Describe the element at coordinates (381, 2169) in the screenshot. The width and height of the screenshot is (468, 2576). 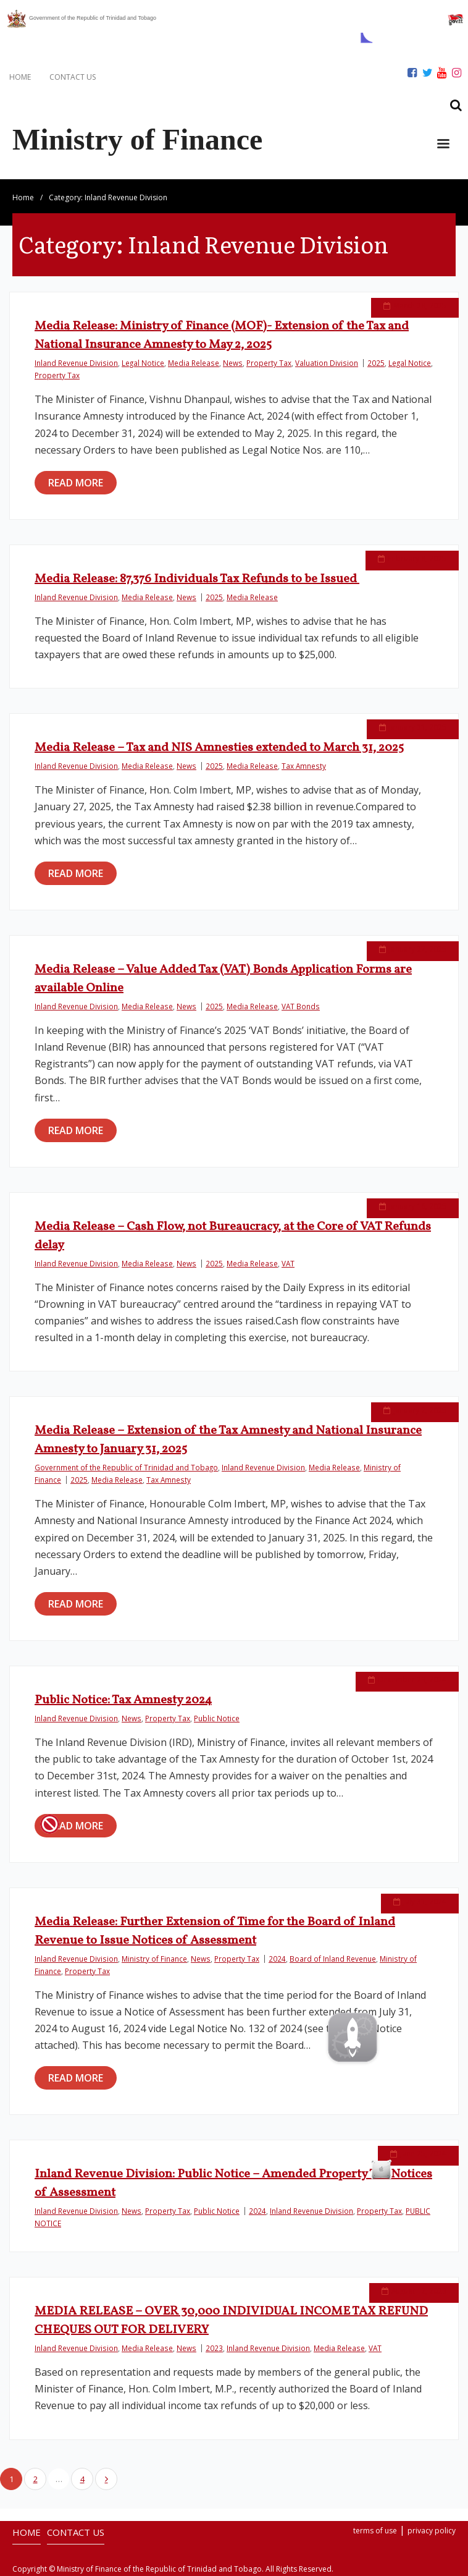
I see `indicates a power mac g4 quicksilver device` at that location.